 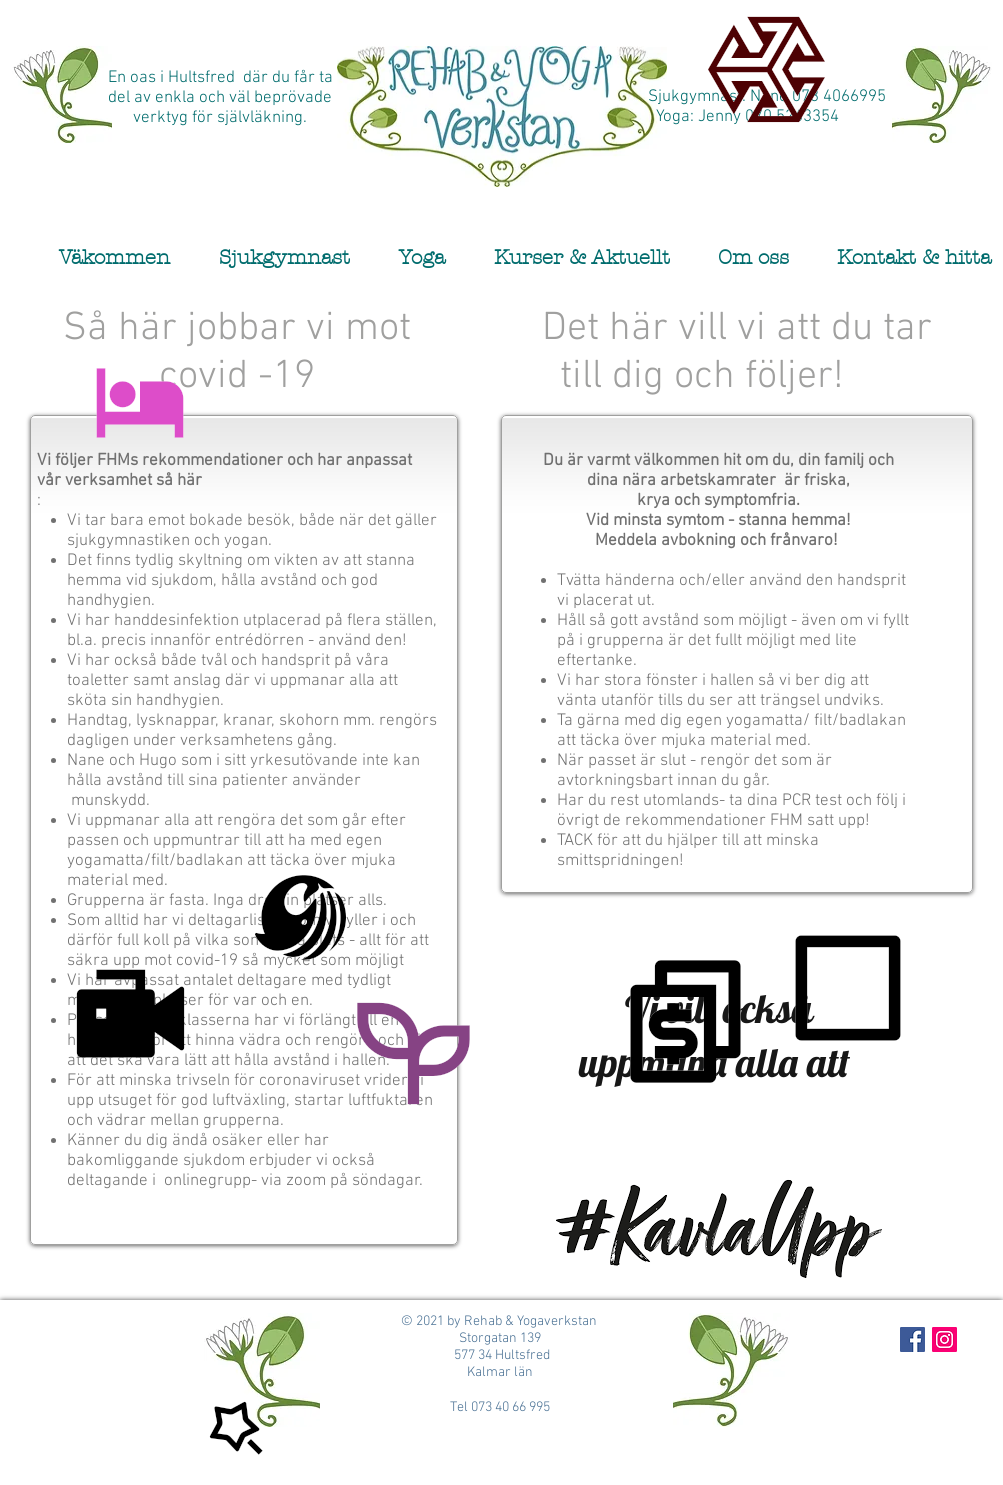 What do you see at coordinates (848, 988) in the screenshot?
I see `stop media playback` at bounding box center [848, 988].